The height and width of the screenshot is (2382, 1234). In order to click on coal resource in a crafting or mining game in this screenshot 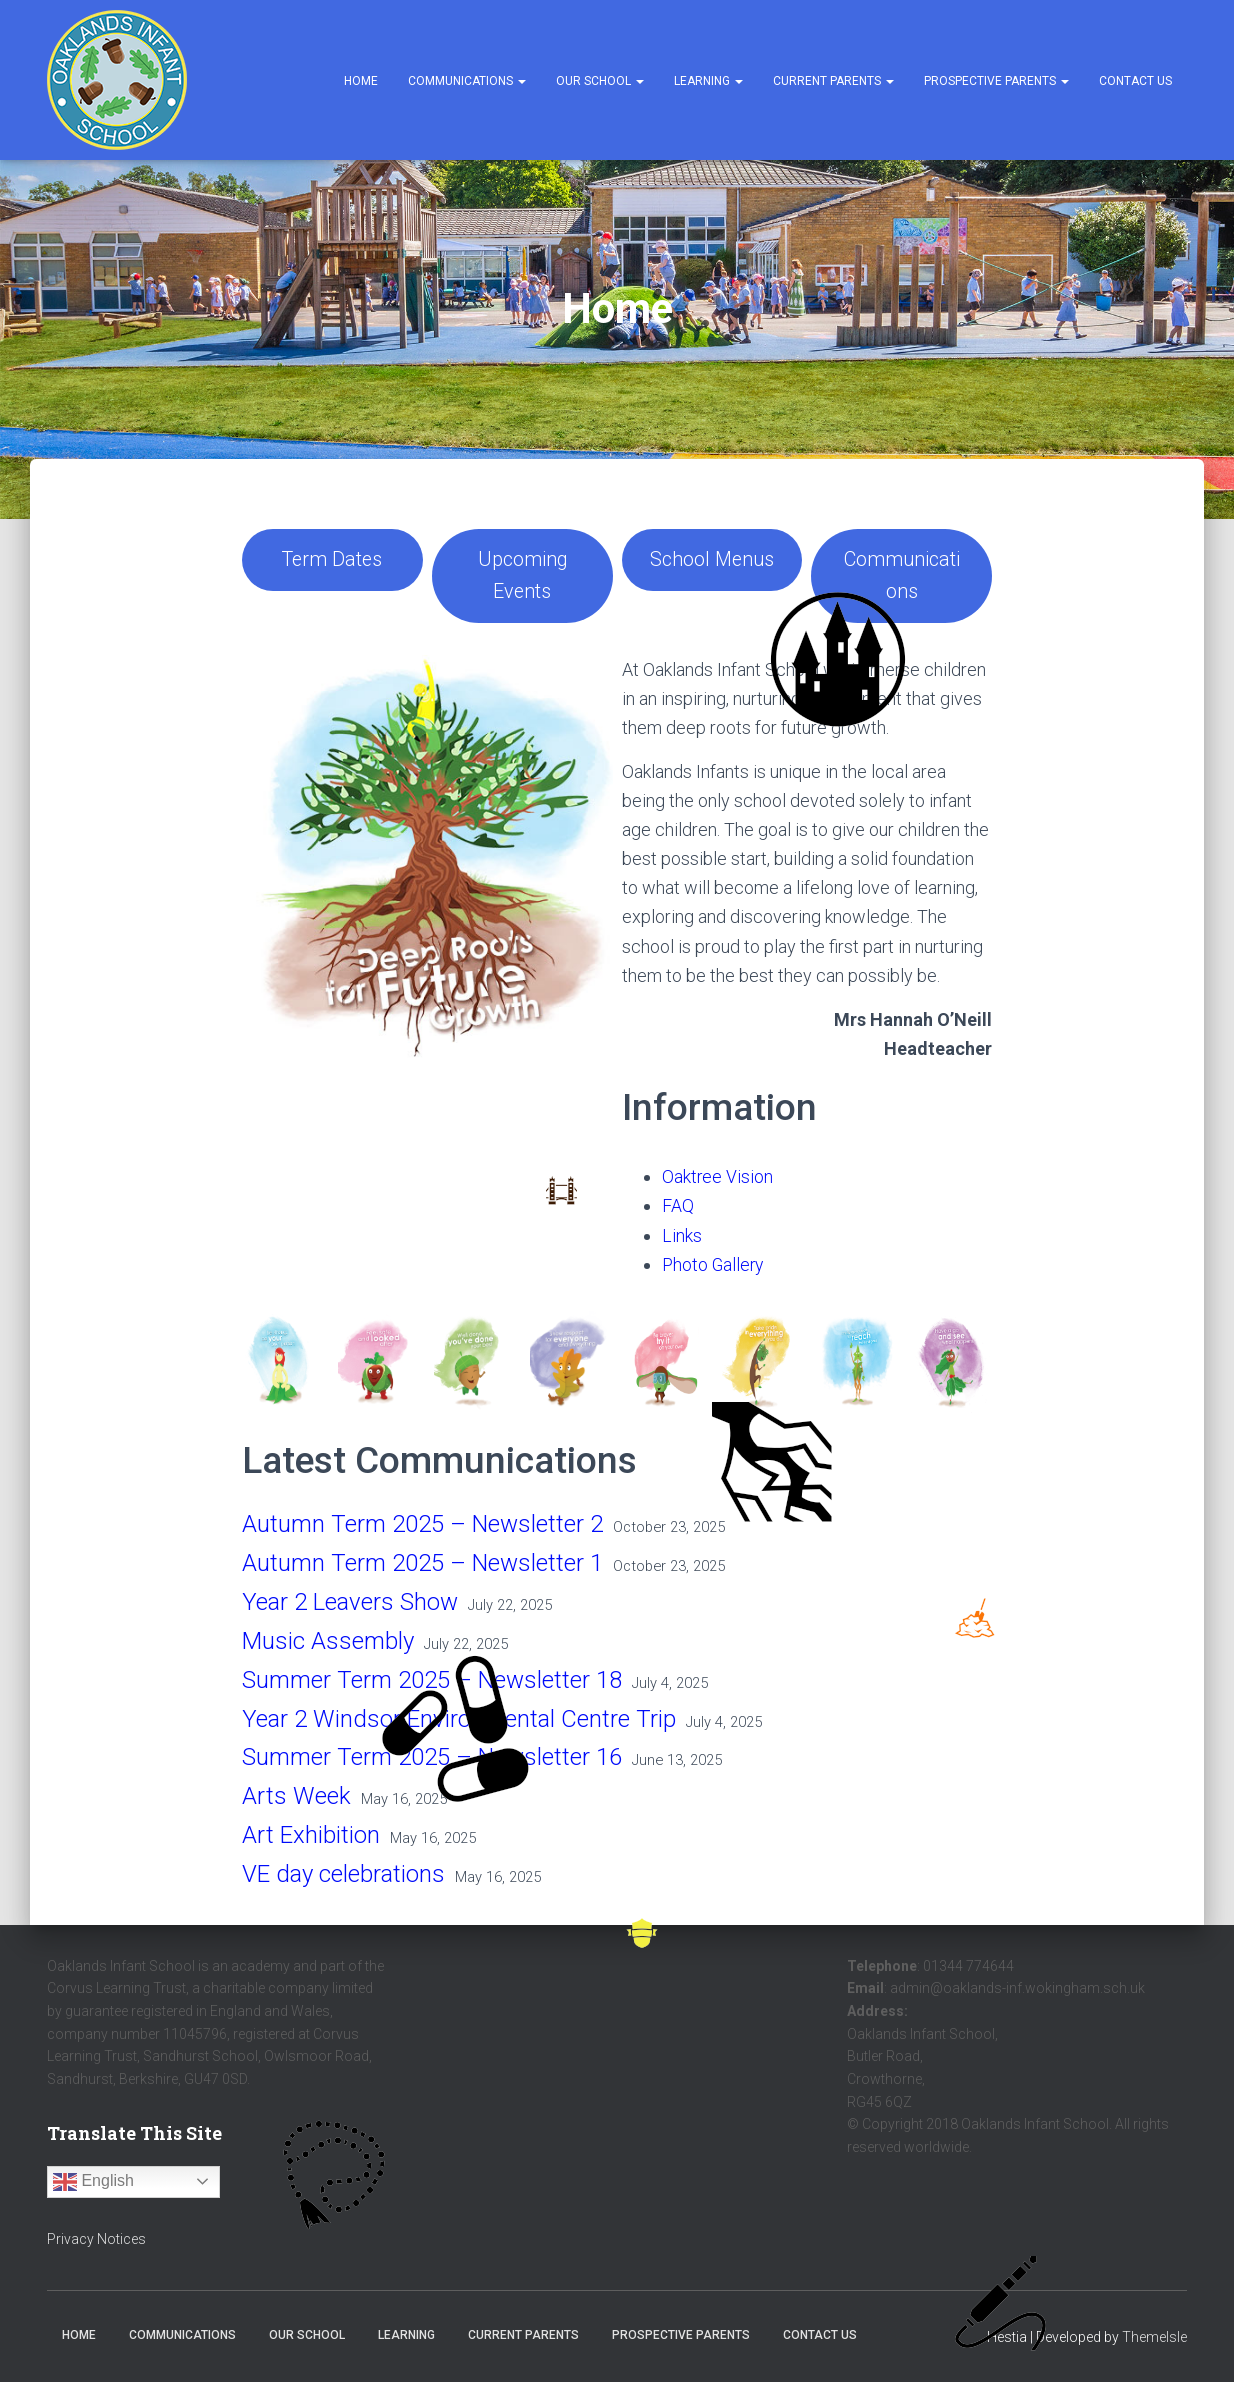, I will do `click(975, 1618)`.